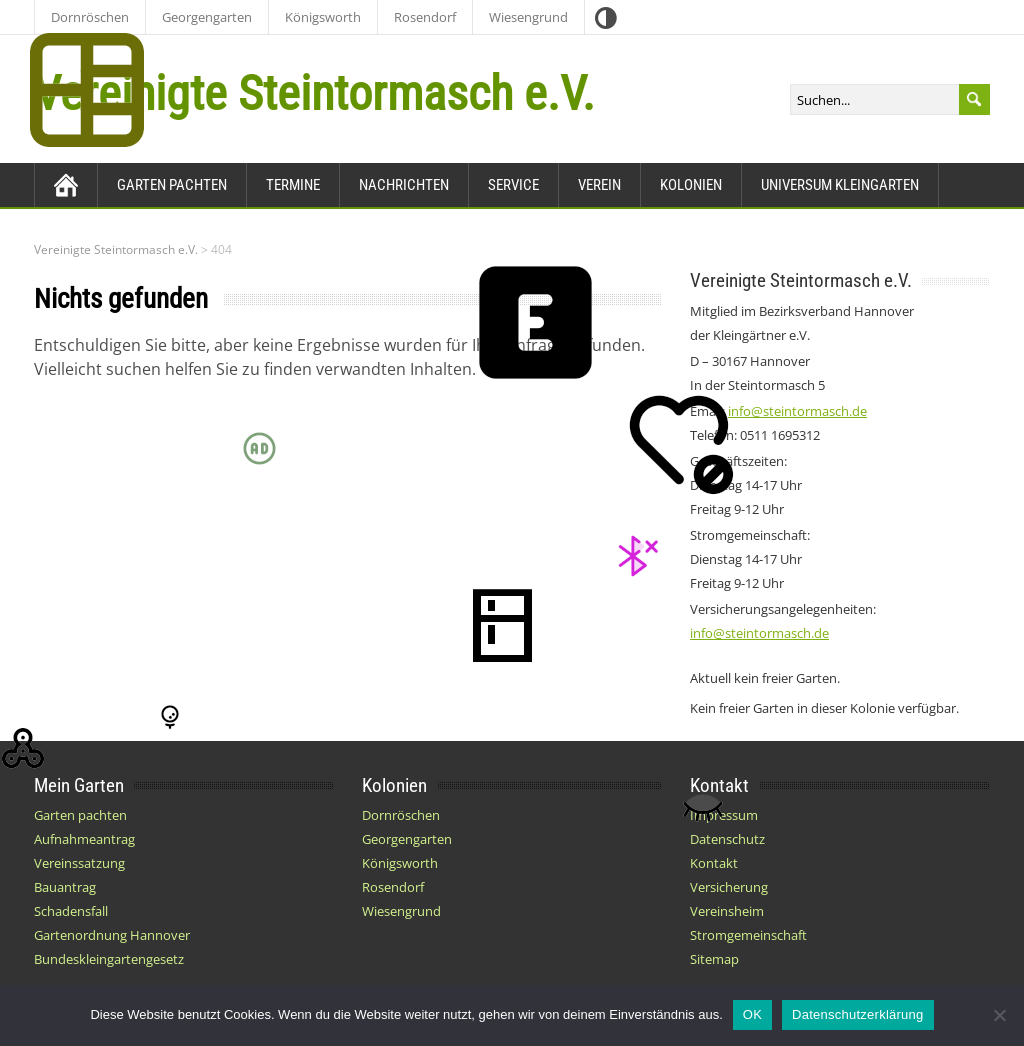  What do you see at coordinates (23, 751) in the screenshot?
I see `indicates loading or processing in progress` at bounding box center [23, 751].